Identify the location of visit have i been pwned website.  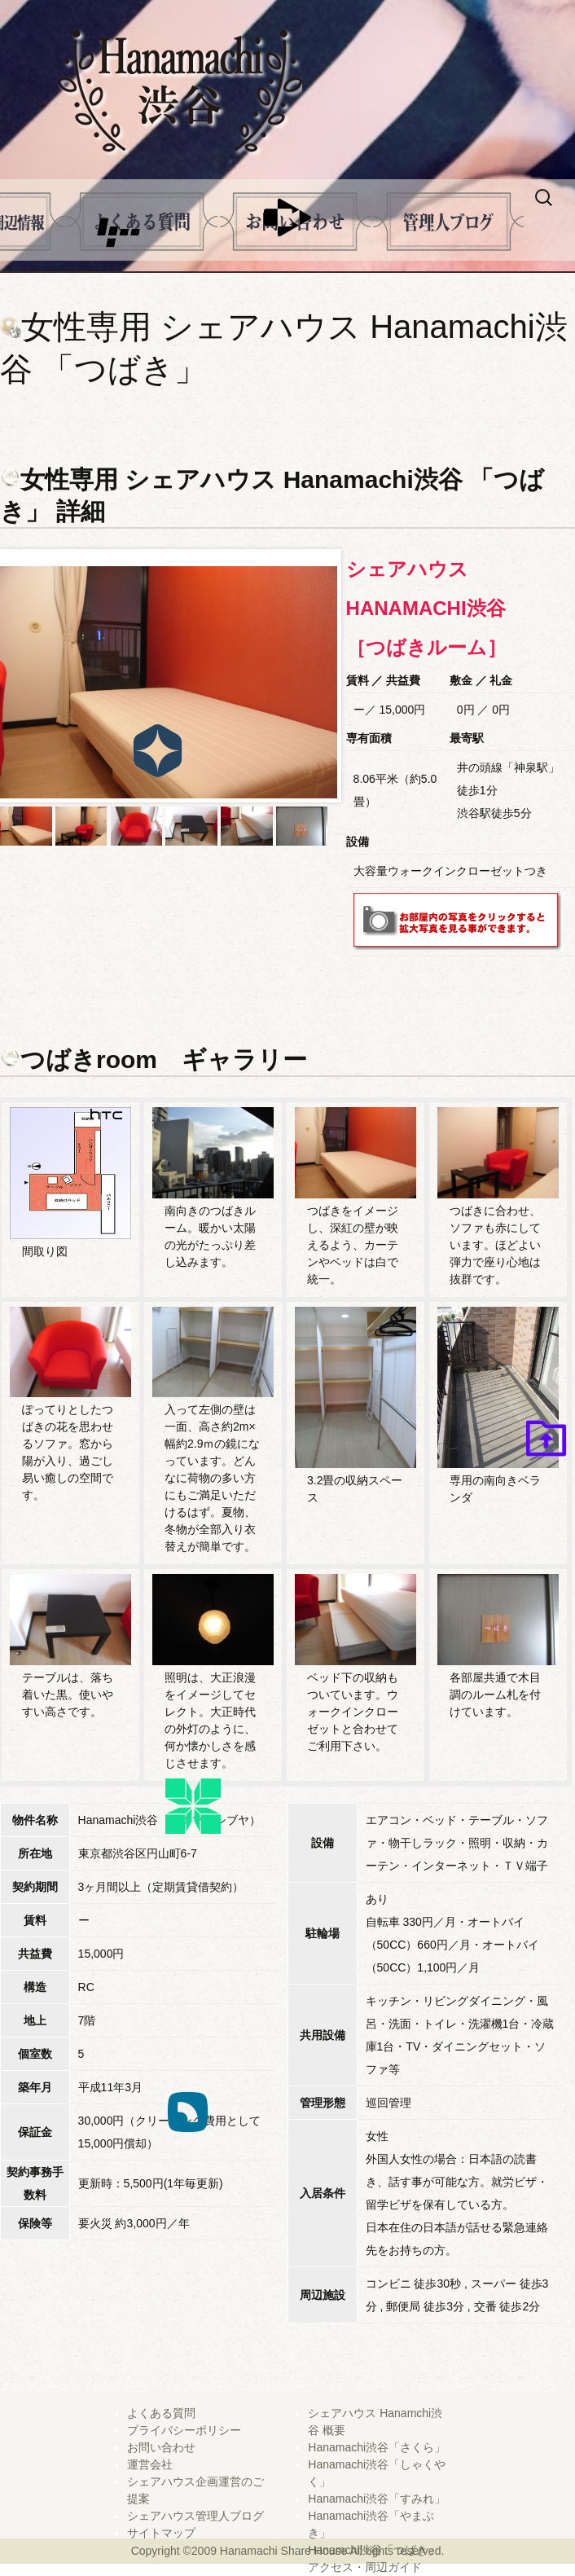
(118, 232).